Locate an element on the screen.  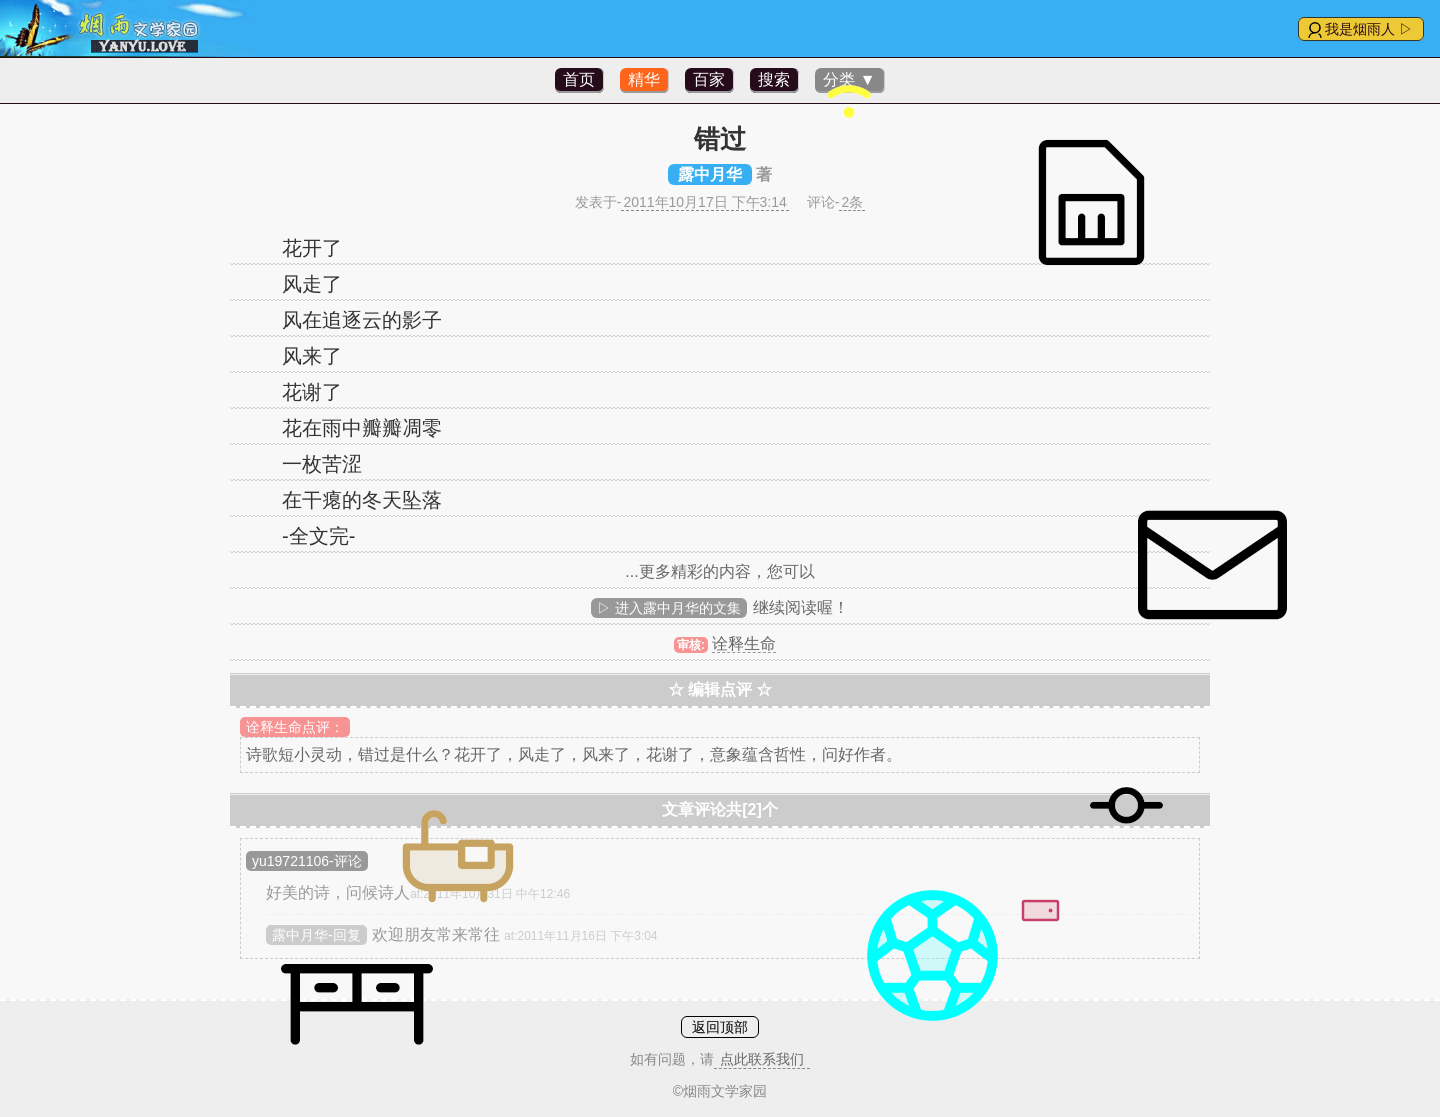
view commit history is located at coordinates (1126, 806).